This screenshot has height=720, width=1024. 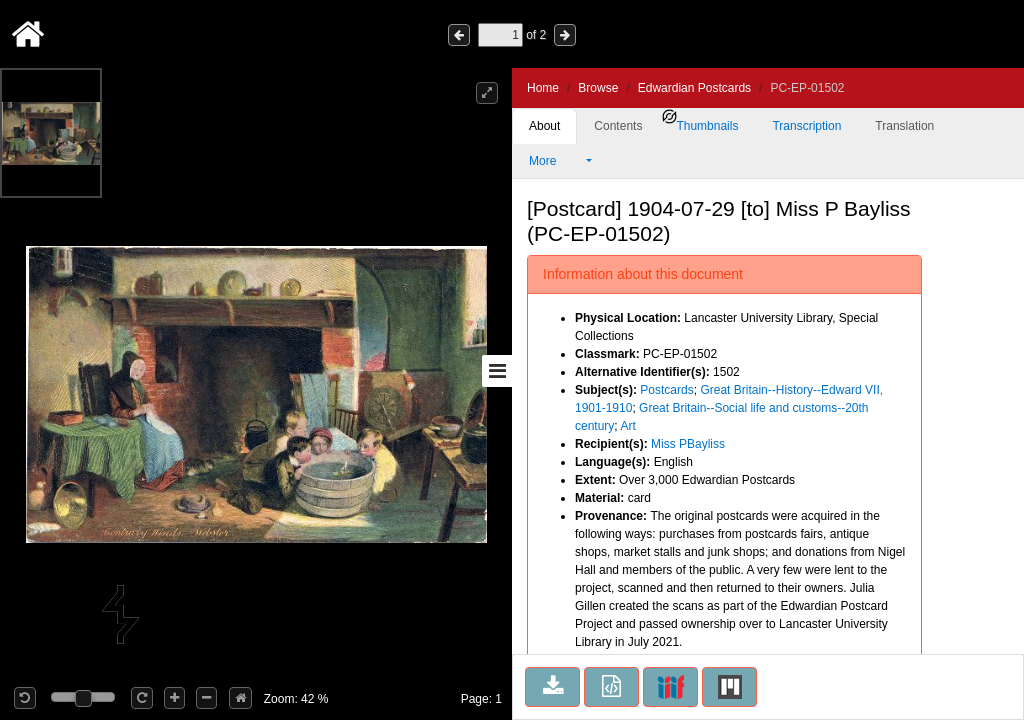 What do you see at coordinates (669, 116) in the screenshot?
I see `launch honor of kings game` at bounding box center [669, 116].